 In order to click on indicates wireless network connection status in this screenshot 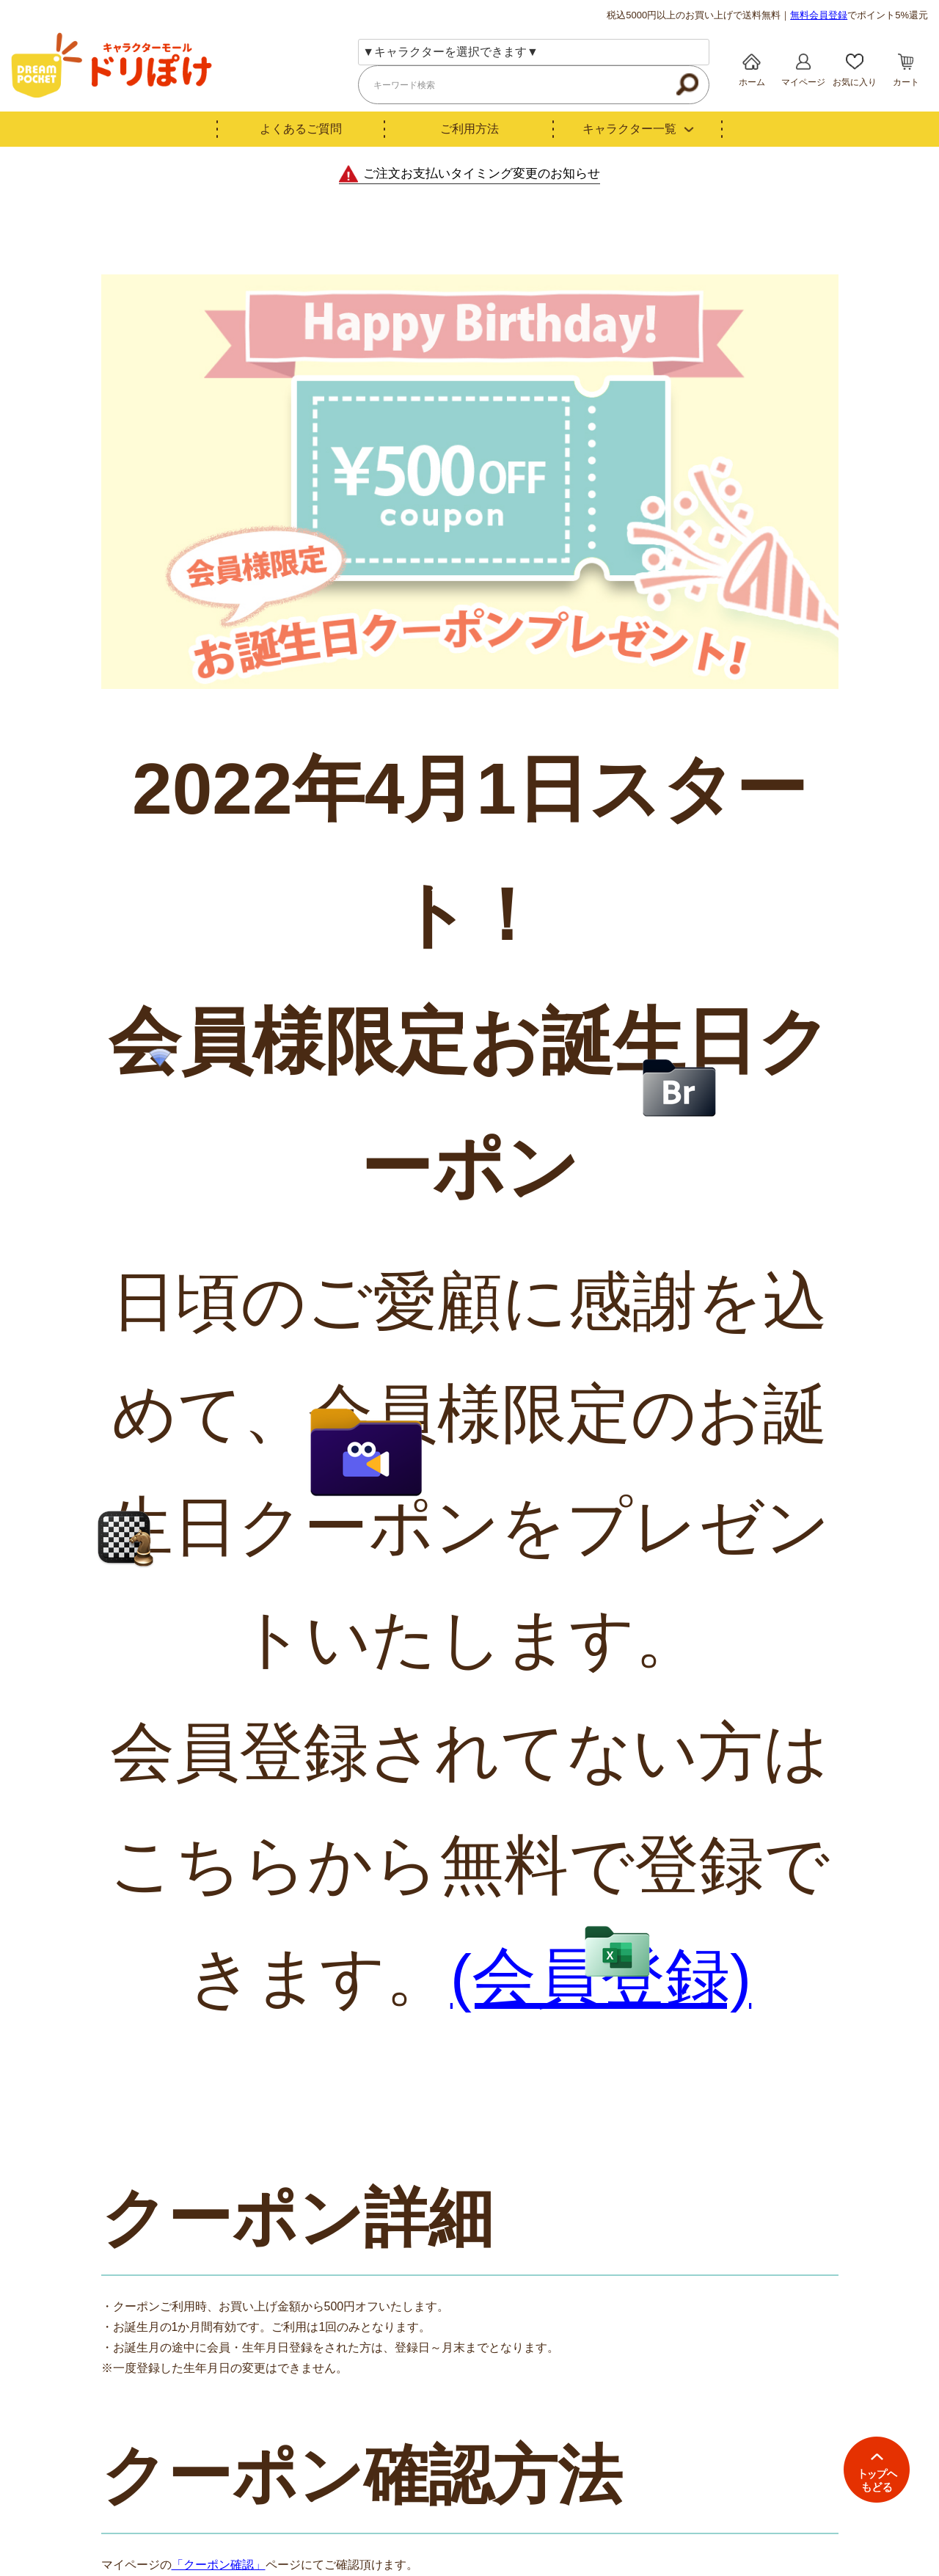, I will do `click(160, 1057)`.